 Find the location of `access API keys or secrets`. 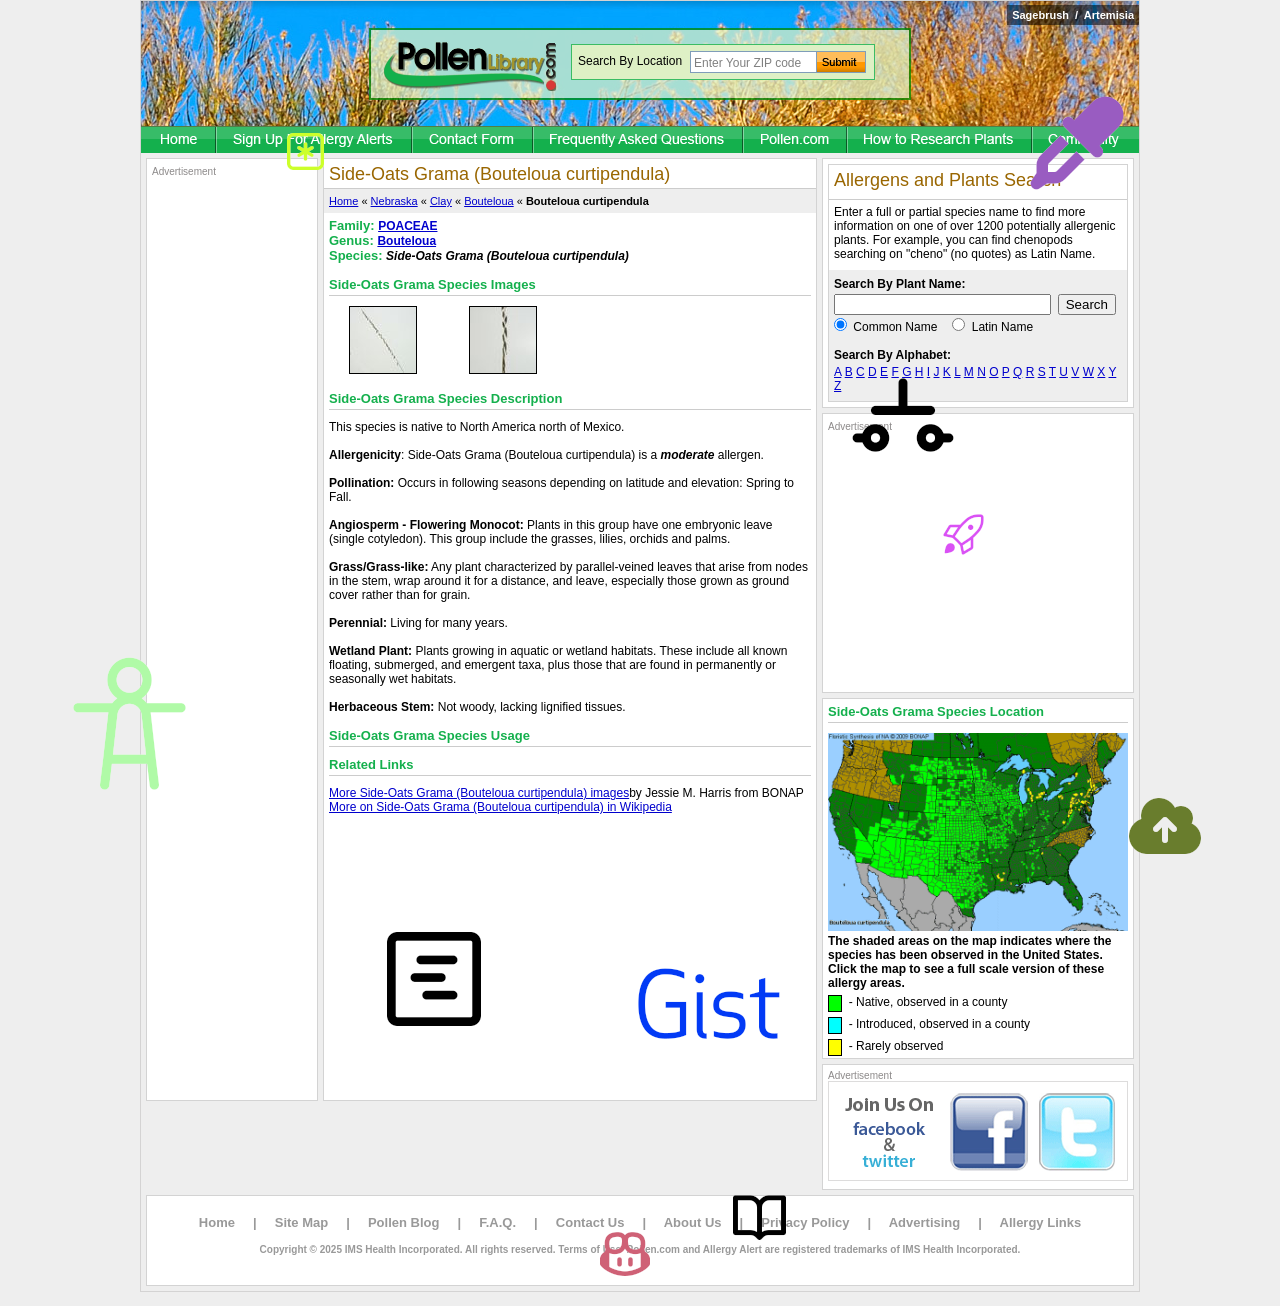

access API keys or secrets is located at coordinates (305, 151).